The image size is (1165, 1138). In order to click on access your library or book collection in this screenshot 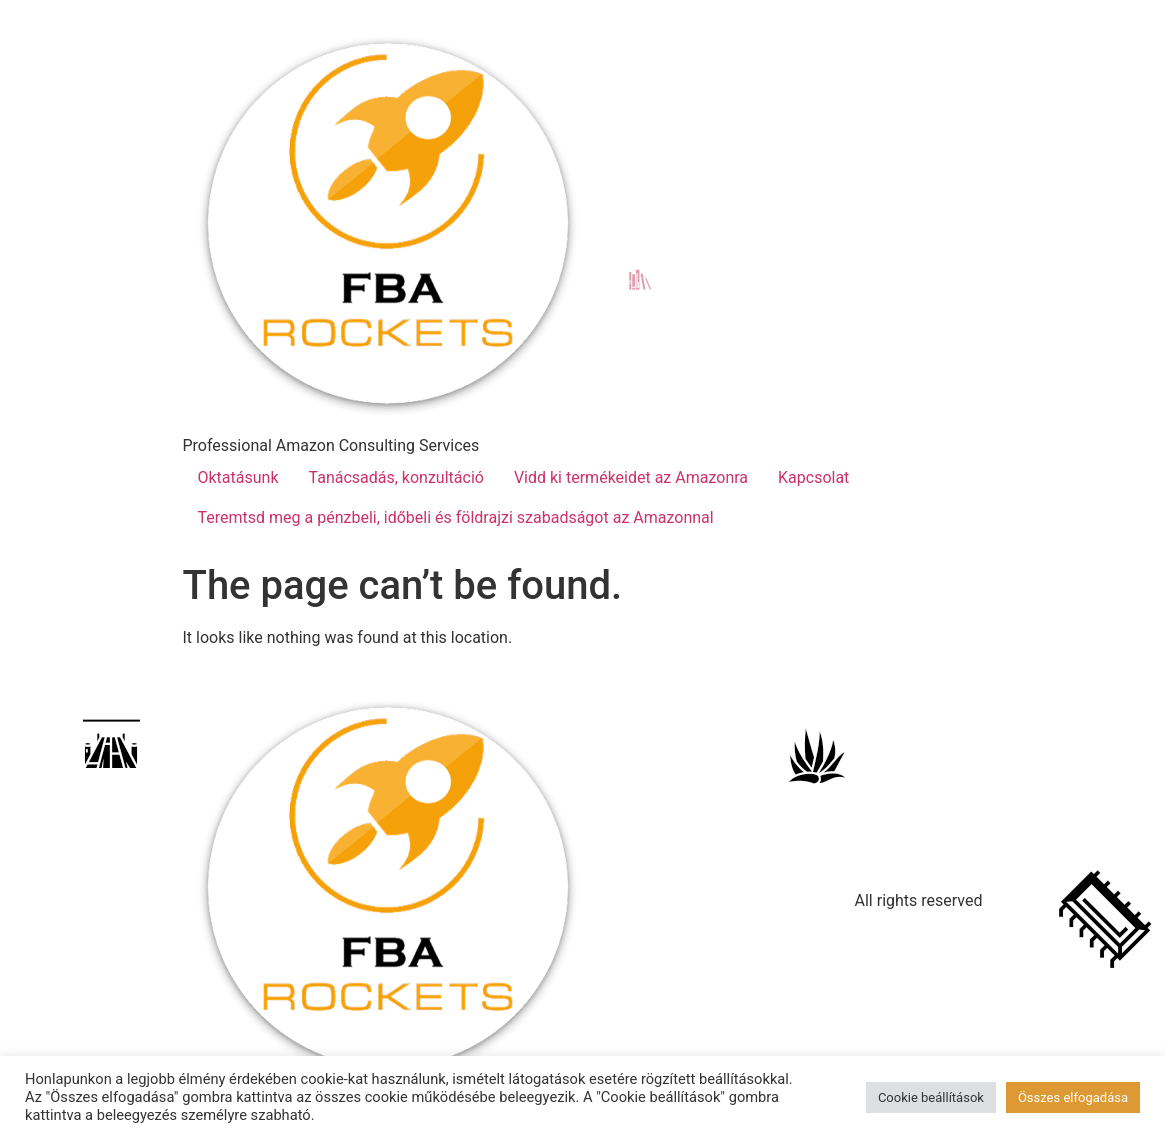, I will do `click(640, 279)`.